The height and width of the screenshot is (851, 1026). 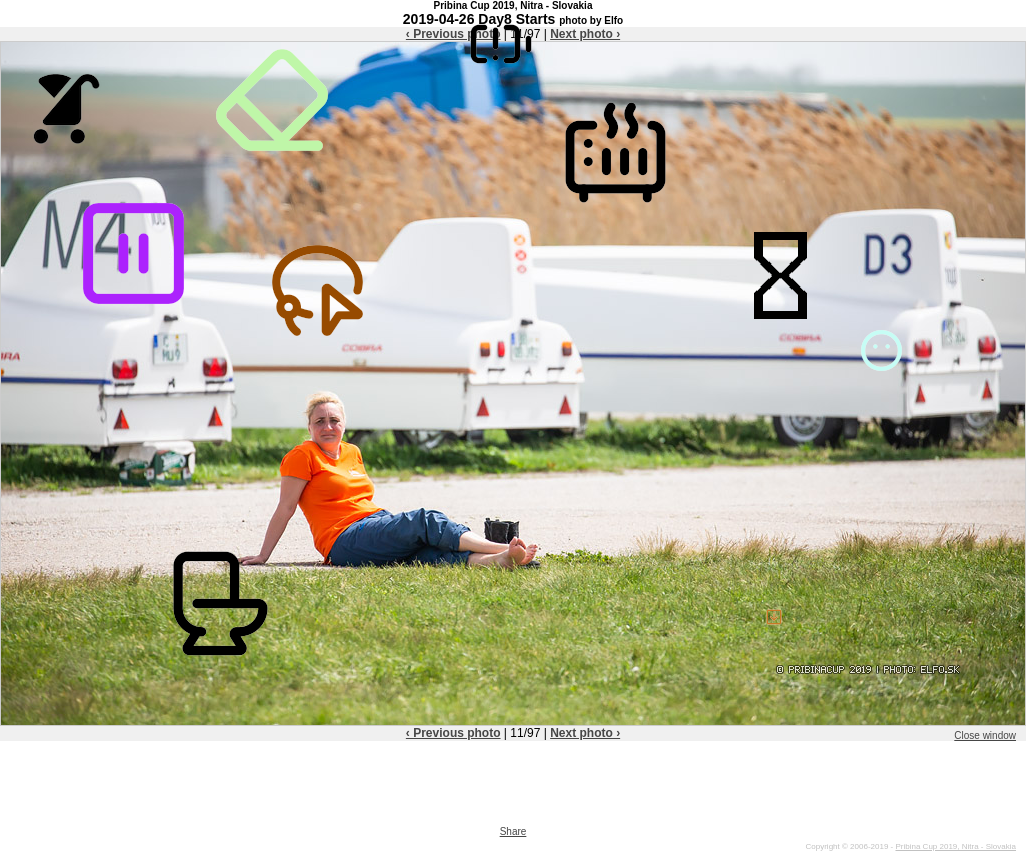 I want to click on pause media playback, so click(x=133, y=253).